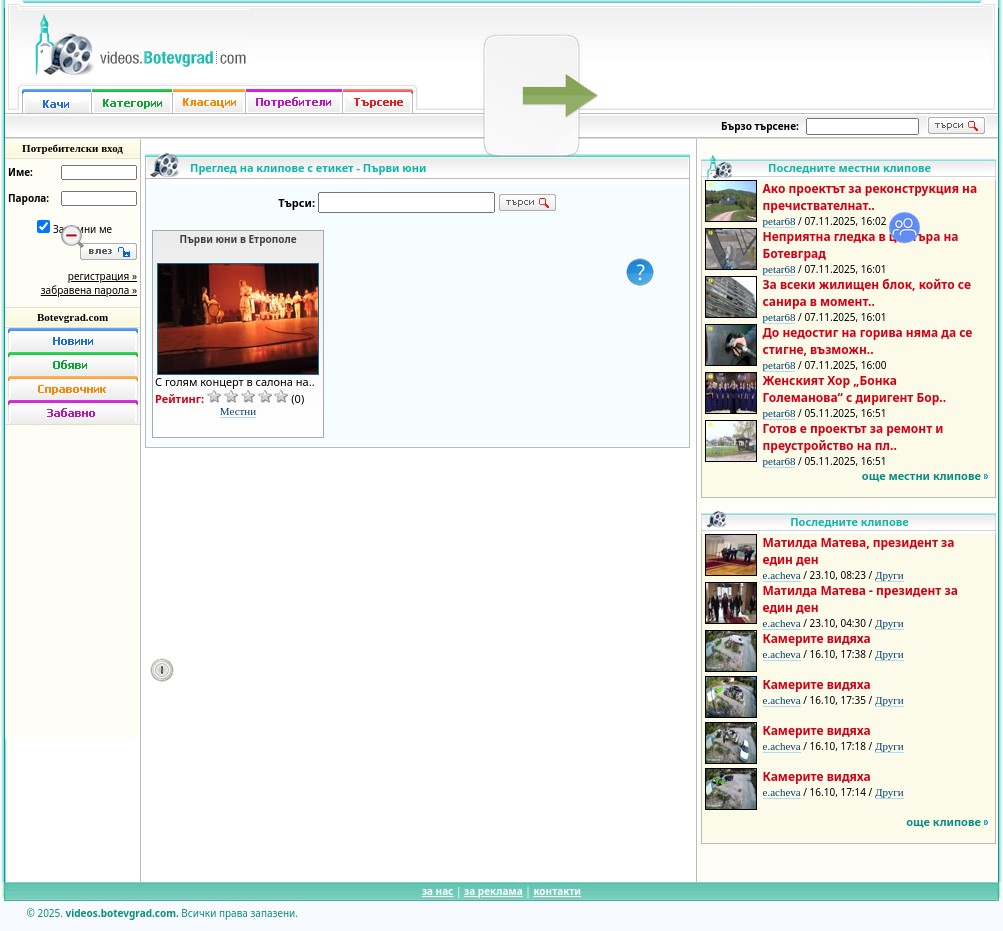 The height and width of the screenshot is (931, 1003). Describe the element at coordinates (640, 272) in the screenshot. I see `access help documentation or support` at that location.